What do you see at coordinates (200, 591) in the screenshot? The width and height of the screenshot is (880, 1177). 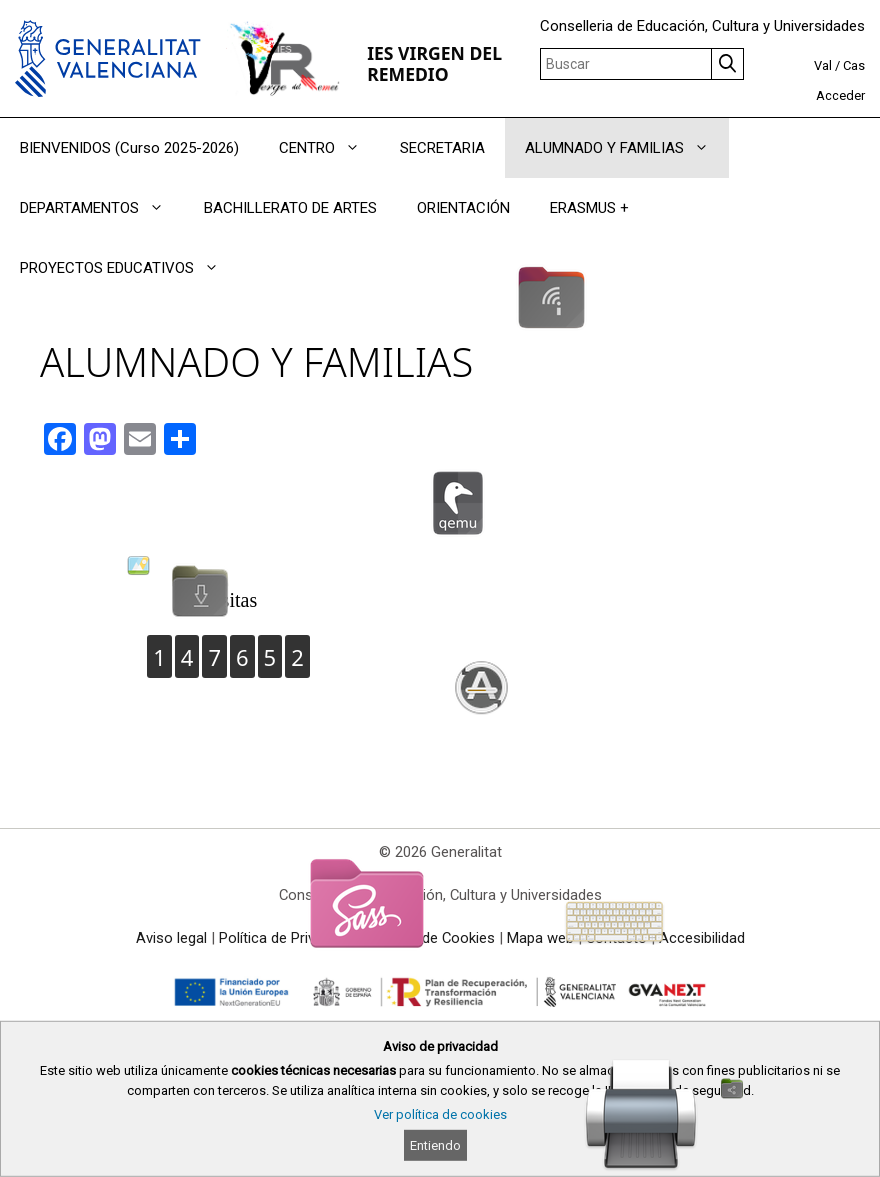 I see `open downloads folder` at bounding box center [200, 591].